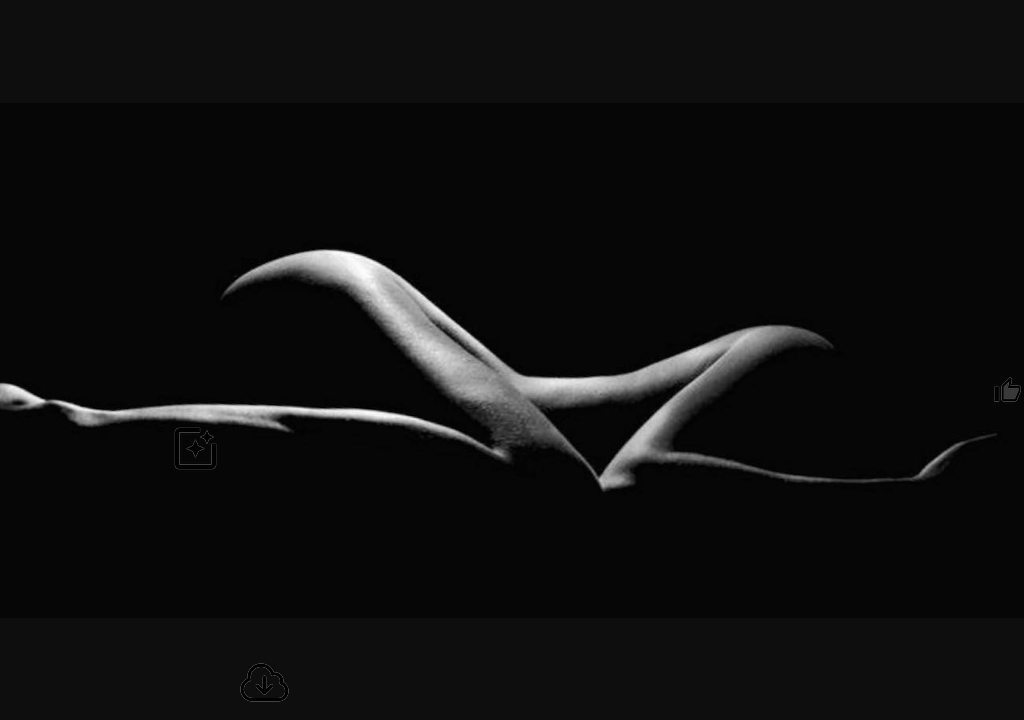 This screenshot has width=1024, height=720. Describe the element at coordinates (264, 682) in the screenshot. I see `download from cloud storage` at that location.